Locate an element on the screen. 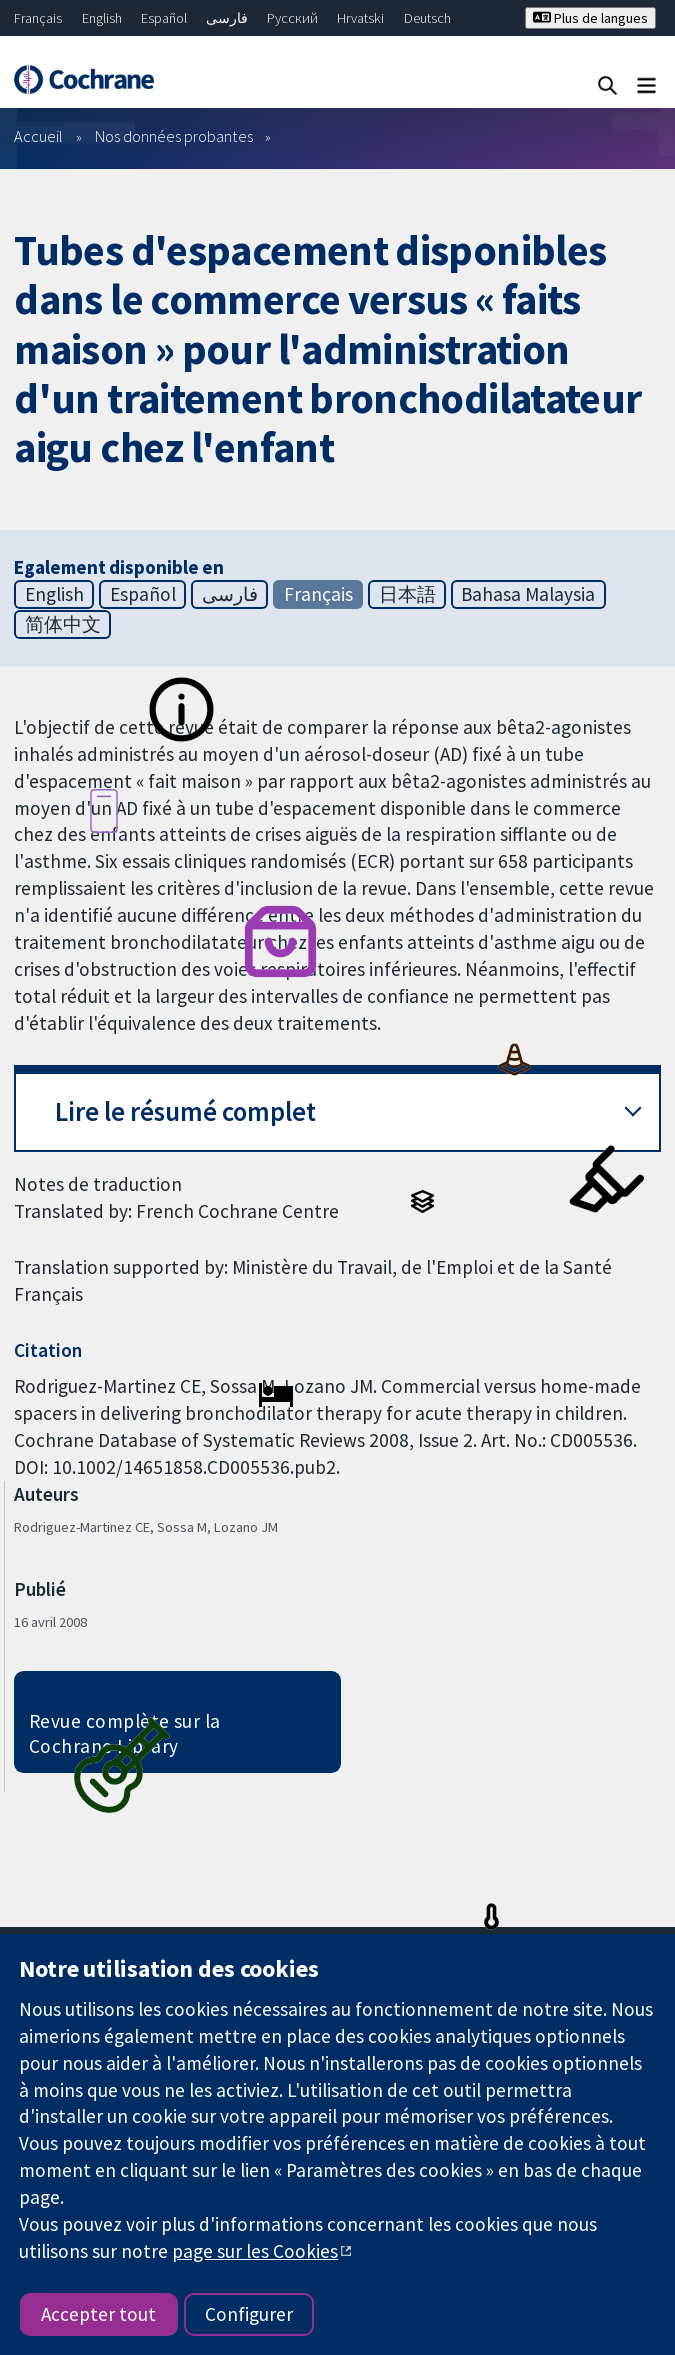 Image resolution: width=675 pixels, height=2355 pixels. view or manage layers is located at coordinates (422, 1201).